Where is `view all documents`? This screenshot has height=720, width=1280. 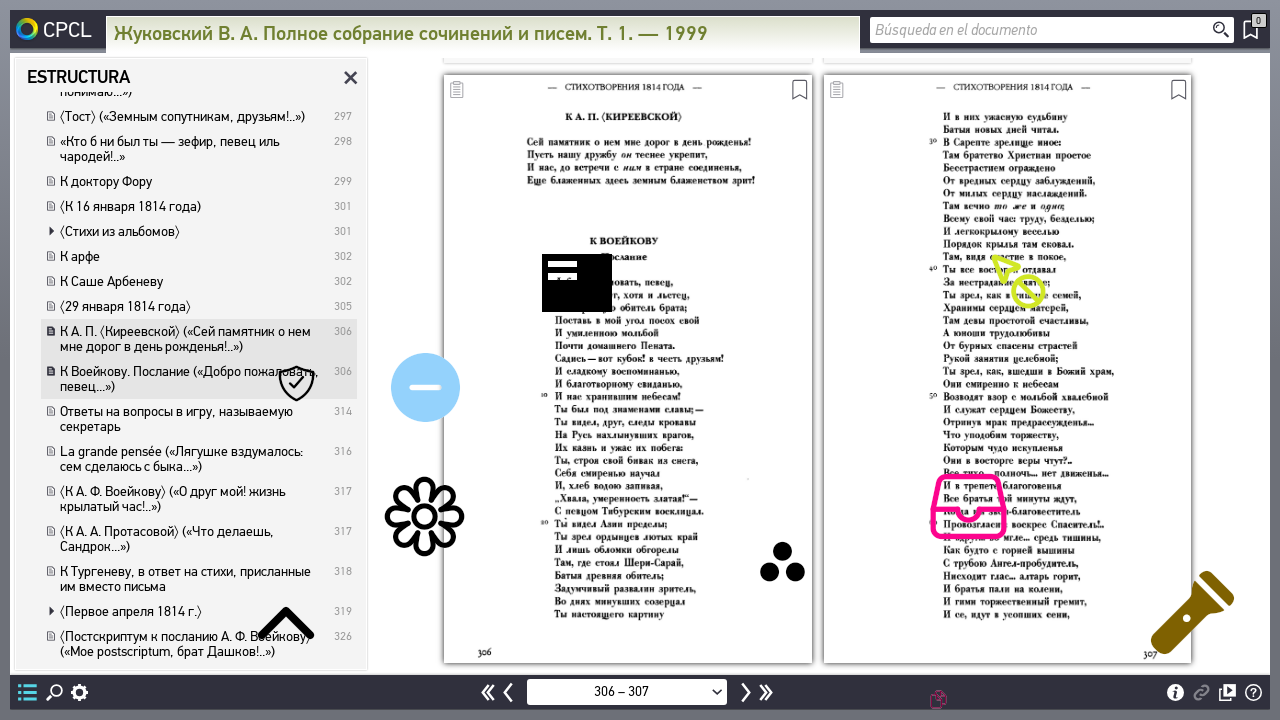
view all documents is located at coordinates (938, 699).